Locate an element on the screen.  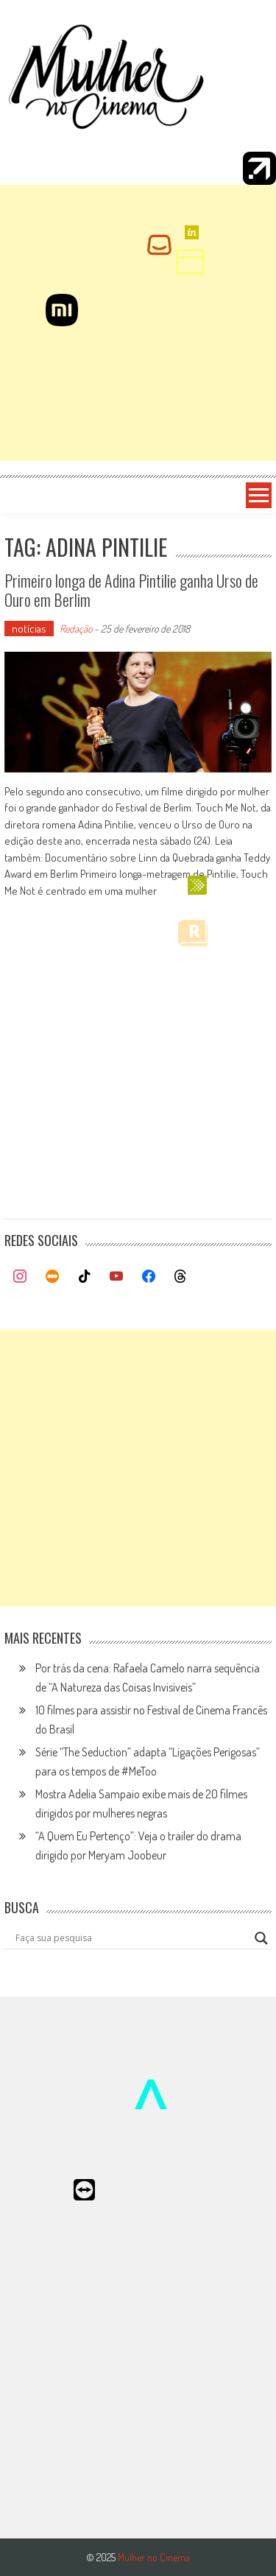
switch to top panel layout is located at coordinates (190, 261).